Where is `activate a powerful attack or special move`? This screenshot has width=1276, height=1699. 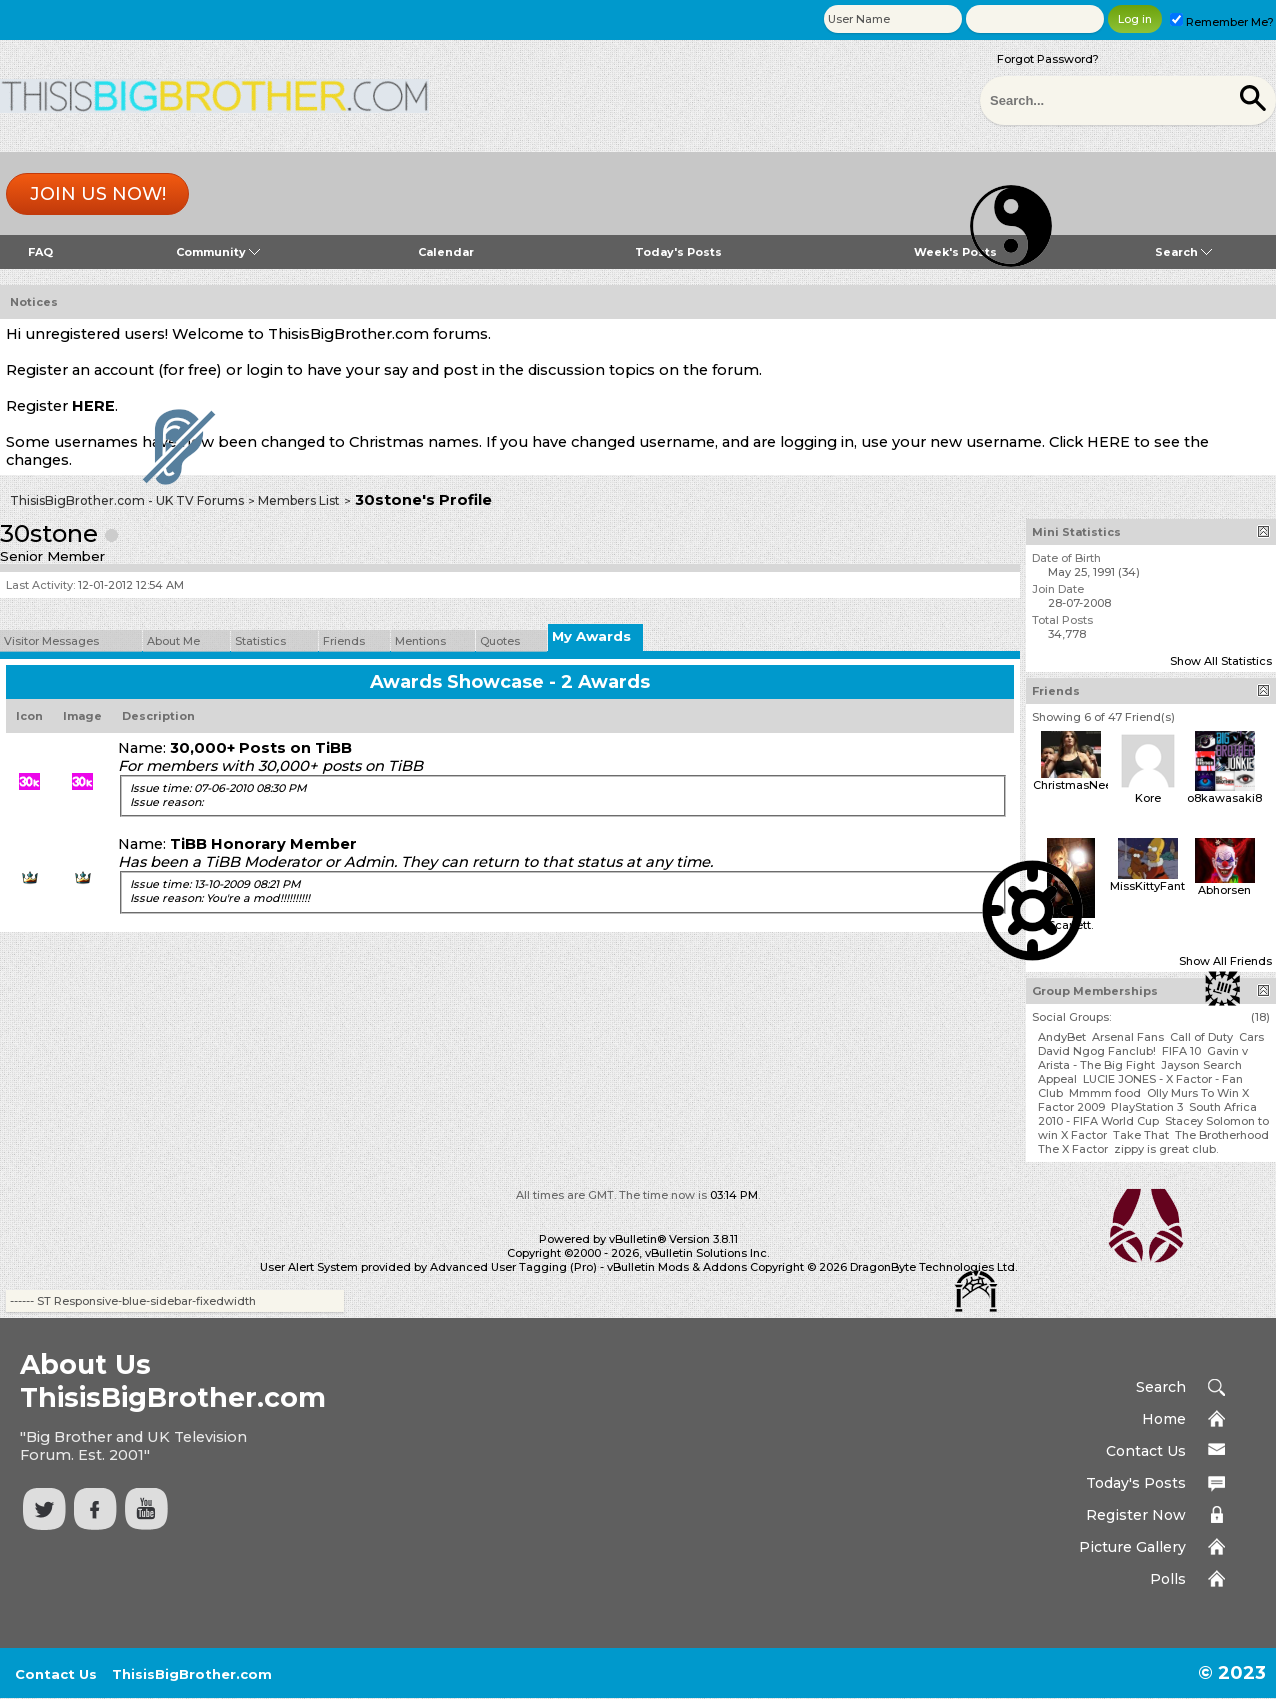
activate a powerful attack or special move is located at coordinates (1222, 988).